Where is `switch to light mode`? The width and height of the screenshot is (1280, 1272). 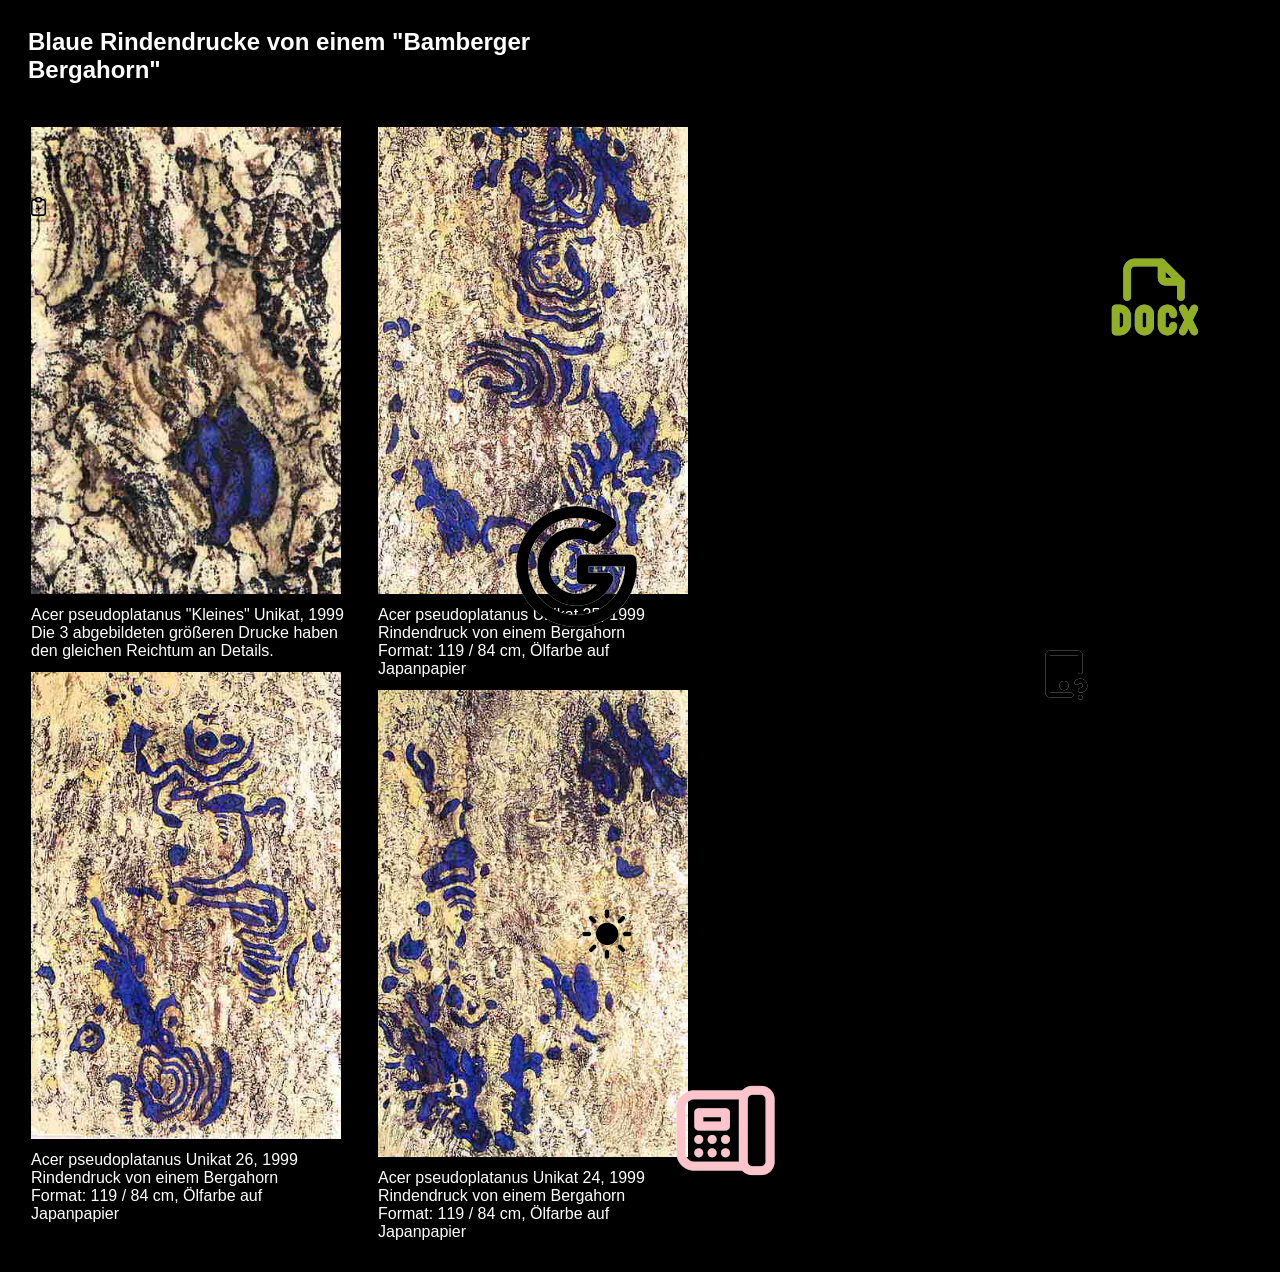
switch to light mode is located at coordinates (607, 934).